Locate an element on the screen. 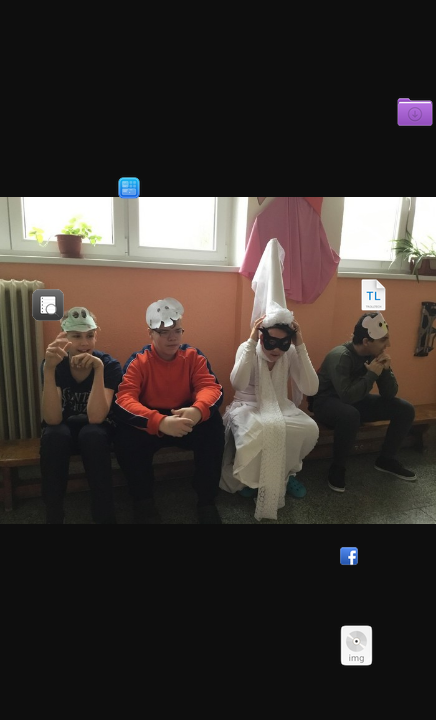 This screenshot has width=436, height=720. open widgetkit simulator app is located at coordinates (129, 188).